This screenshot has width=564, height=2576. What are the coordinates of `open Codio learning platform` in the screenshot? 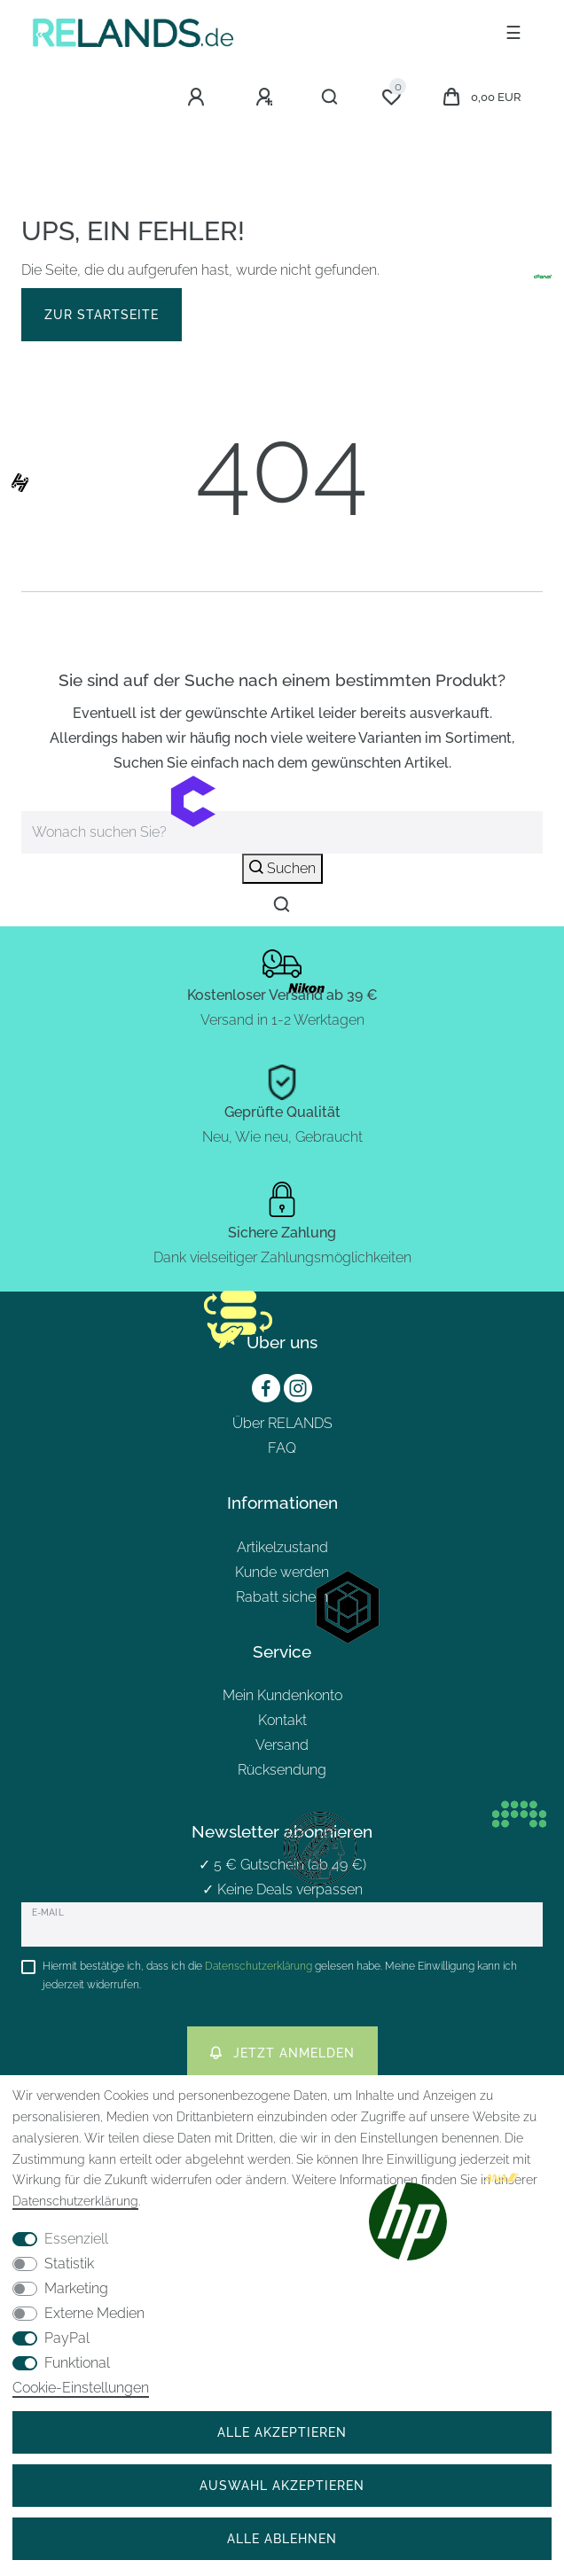 It's located at (193, 801).